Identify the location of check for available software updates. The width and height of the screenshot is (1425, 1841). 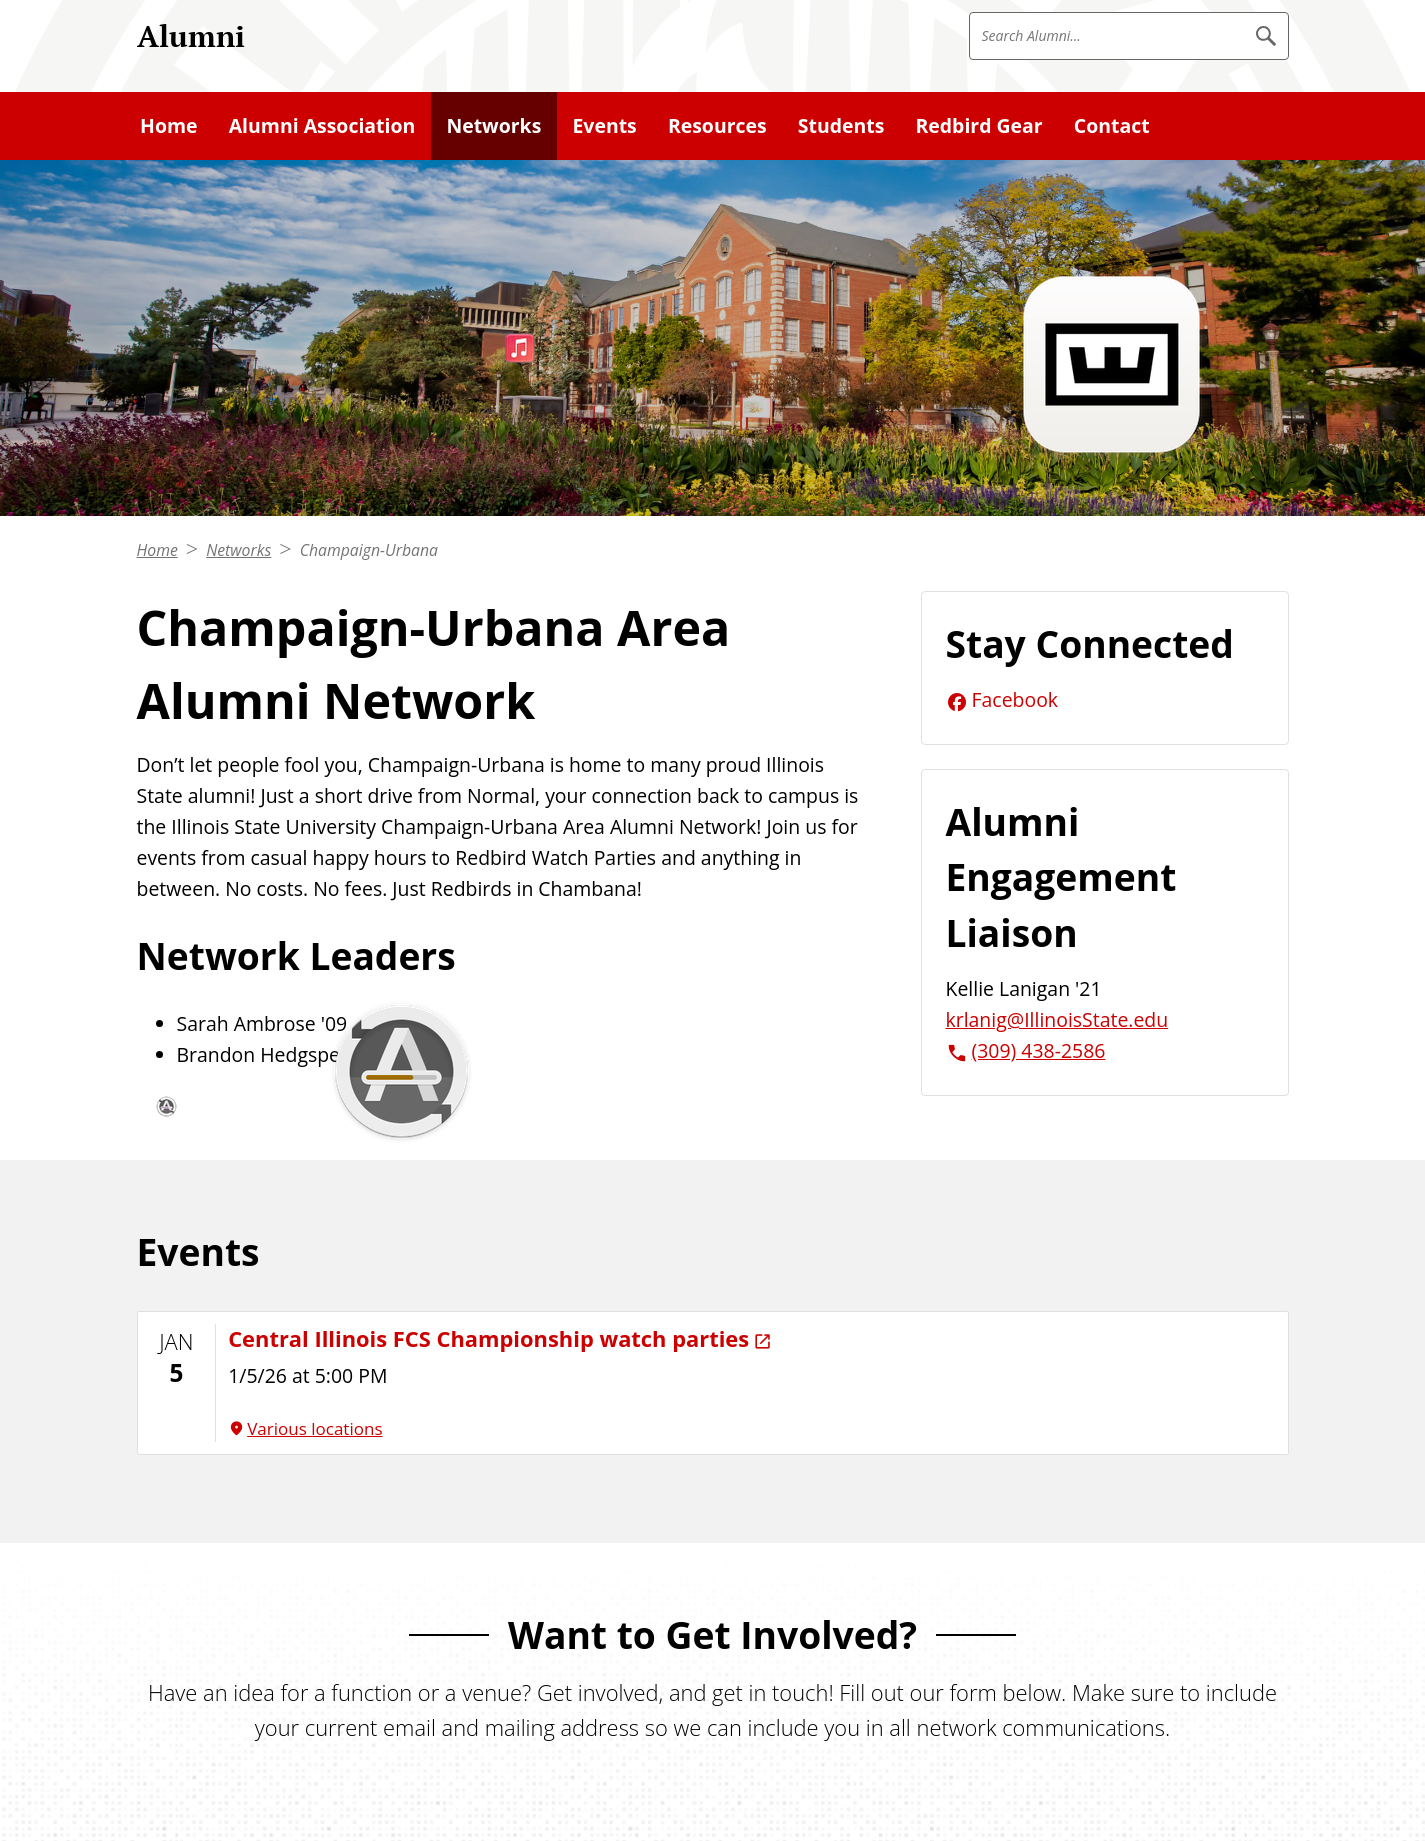
(166, 1106).